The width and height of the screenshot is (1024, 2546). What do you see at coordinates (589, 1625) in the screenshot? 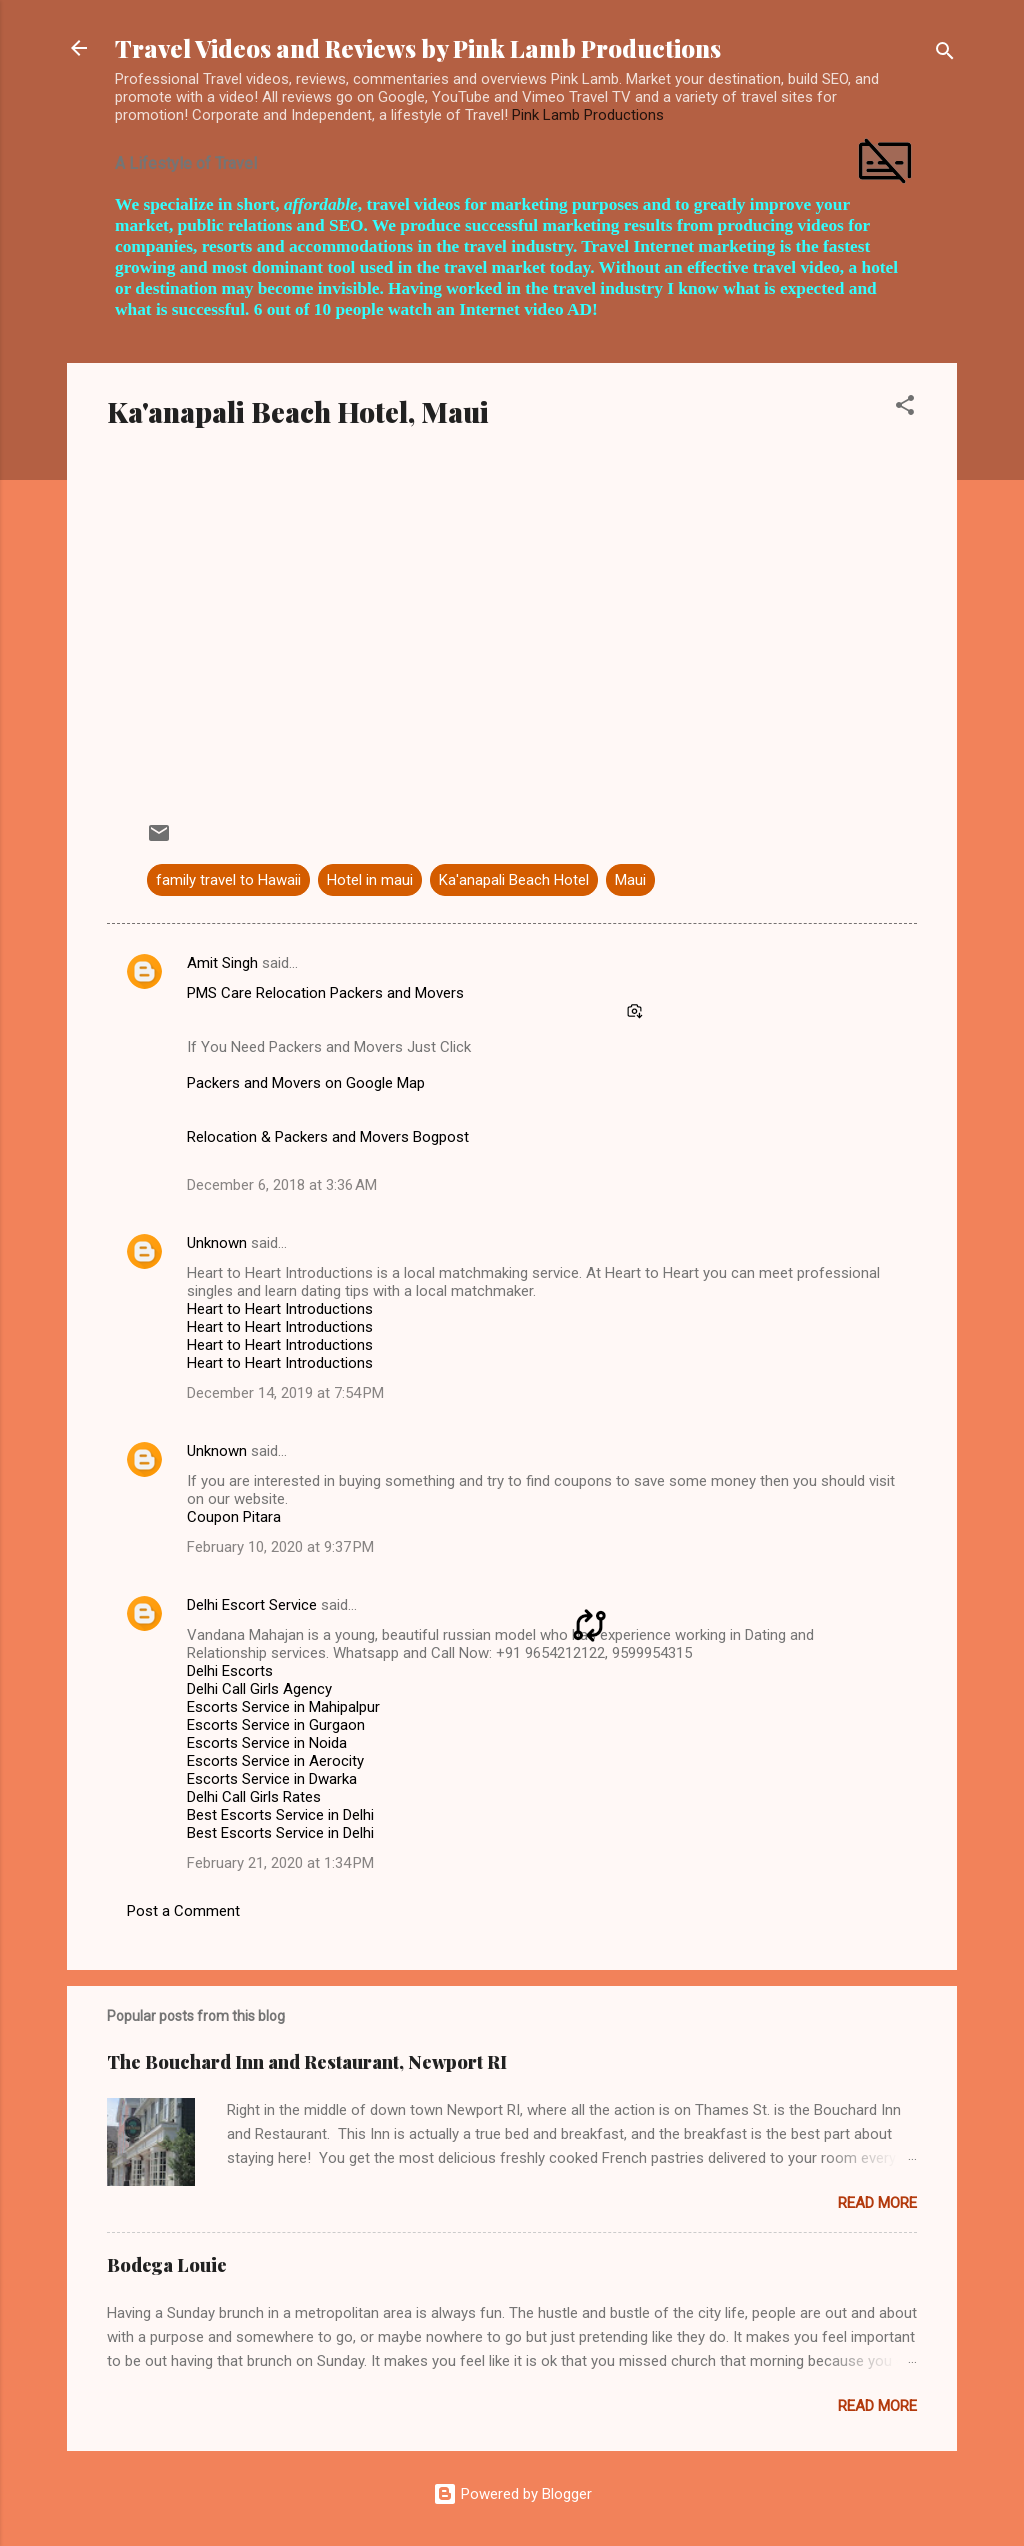
I see `swap or exchange items` at bounding box center [589, 1625].